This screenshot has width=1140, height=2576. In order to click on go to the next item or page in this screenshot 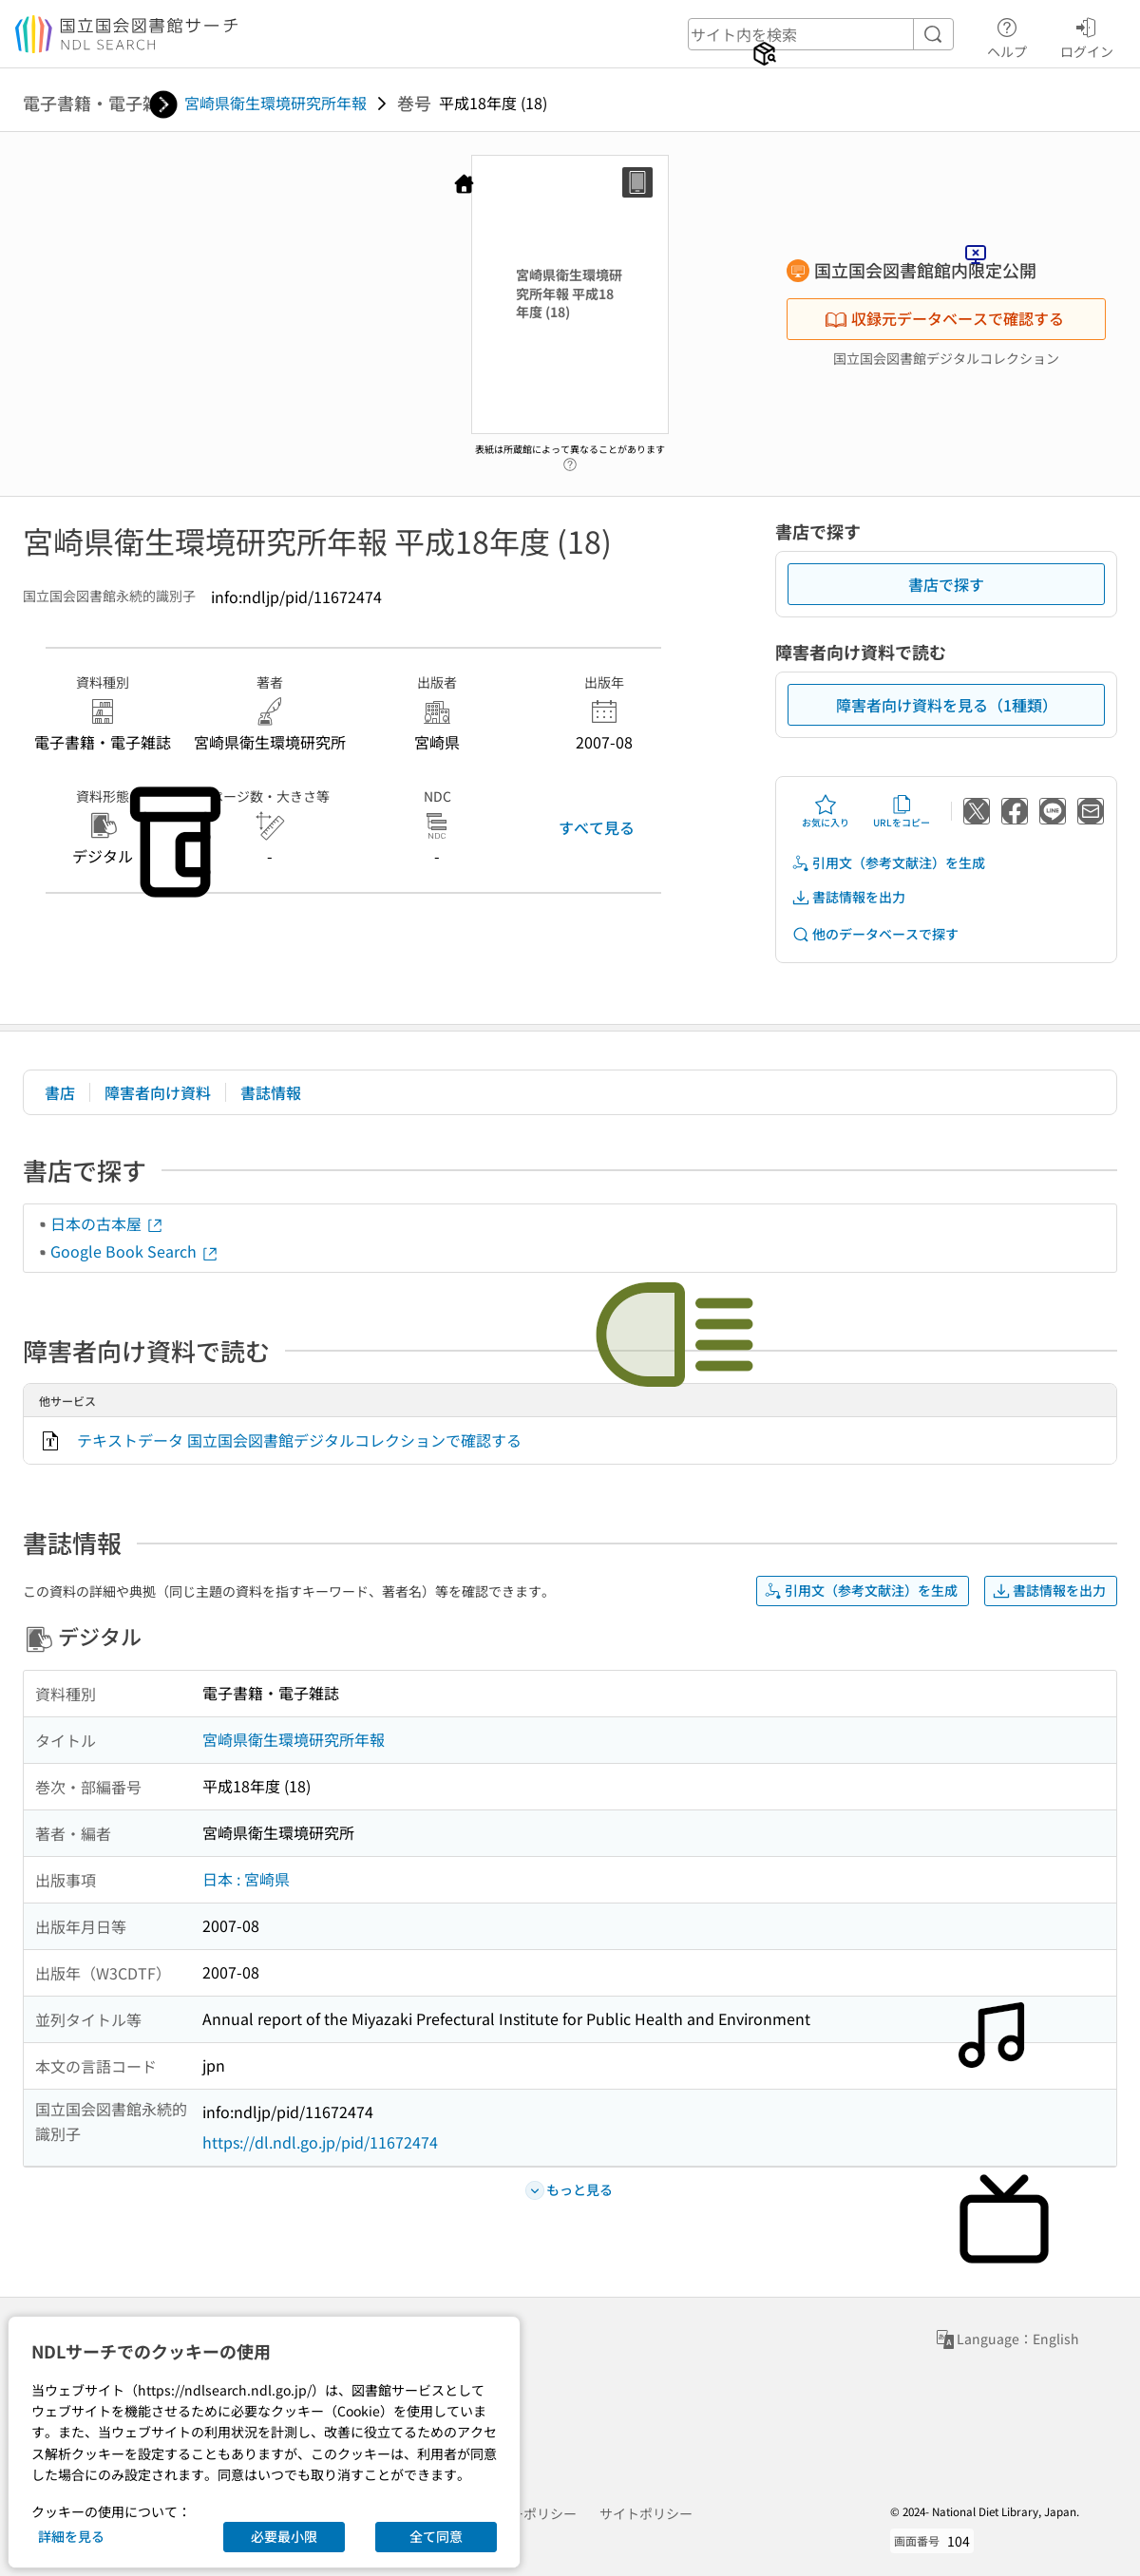, I will do `click(163, 104)`.